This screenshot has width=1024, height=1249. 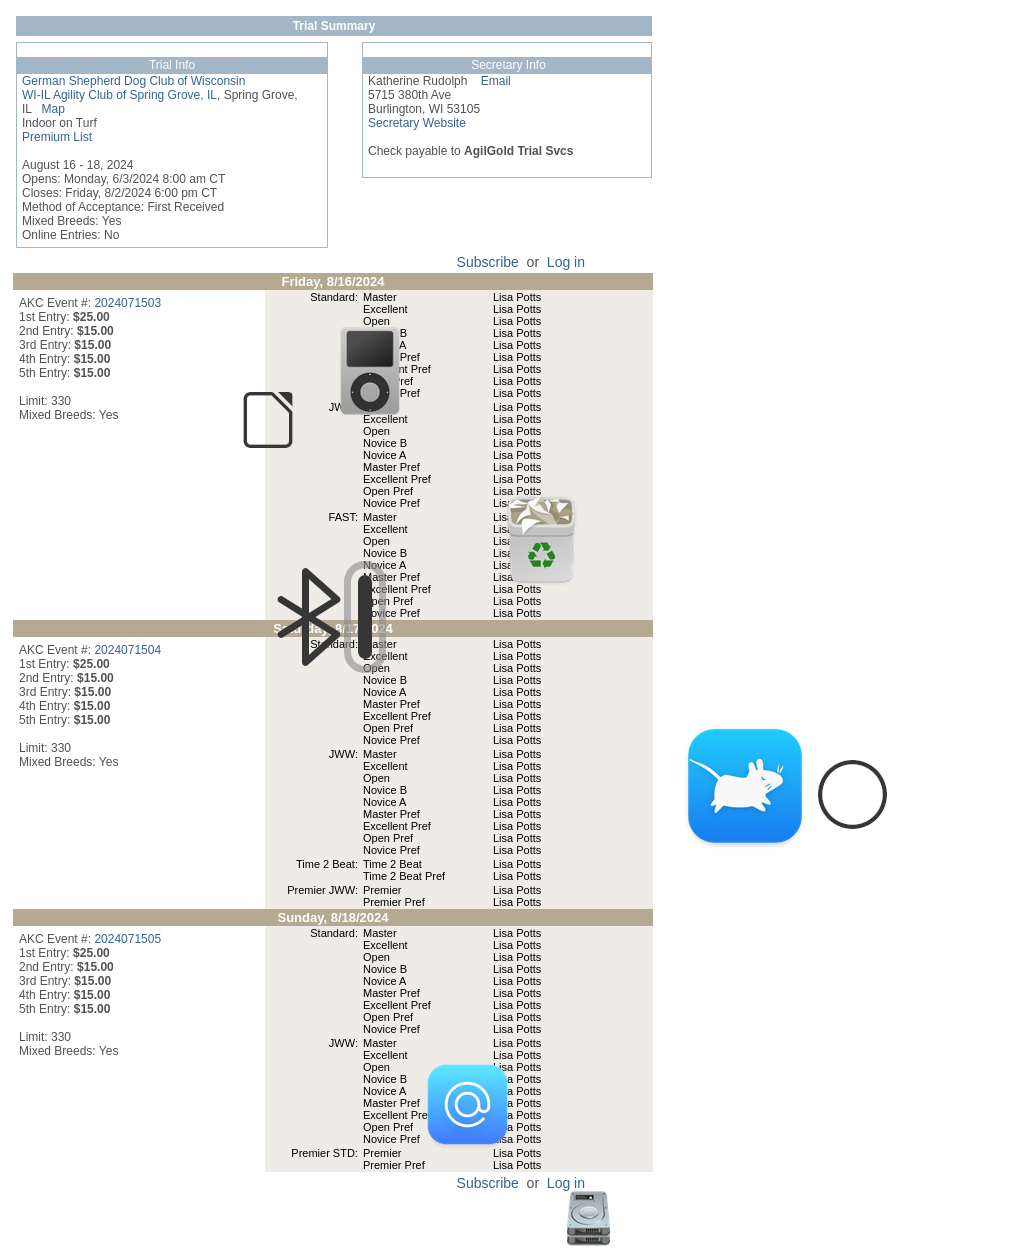 I want to click on open multimedia player application, so click(x=370, y=371).